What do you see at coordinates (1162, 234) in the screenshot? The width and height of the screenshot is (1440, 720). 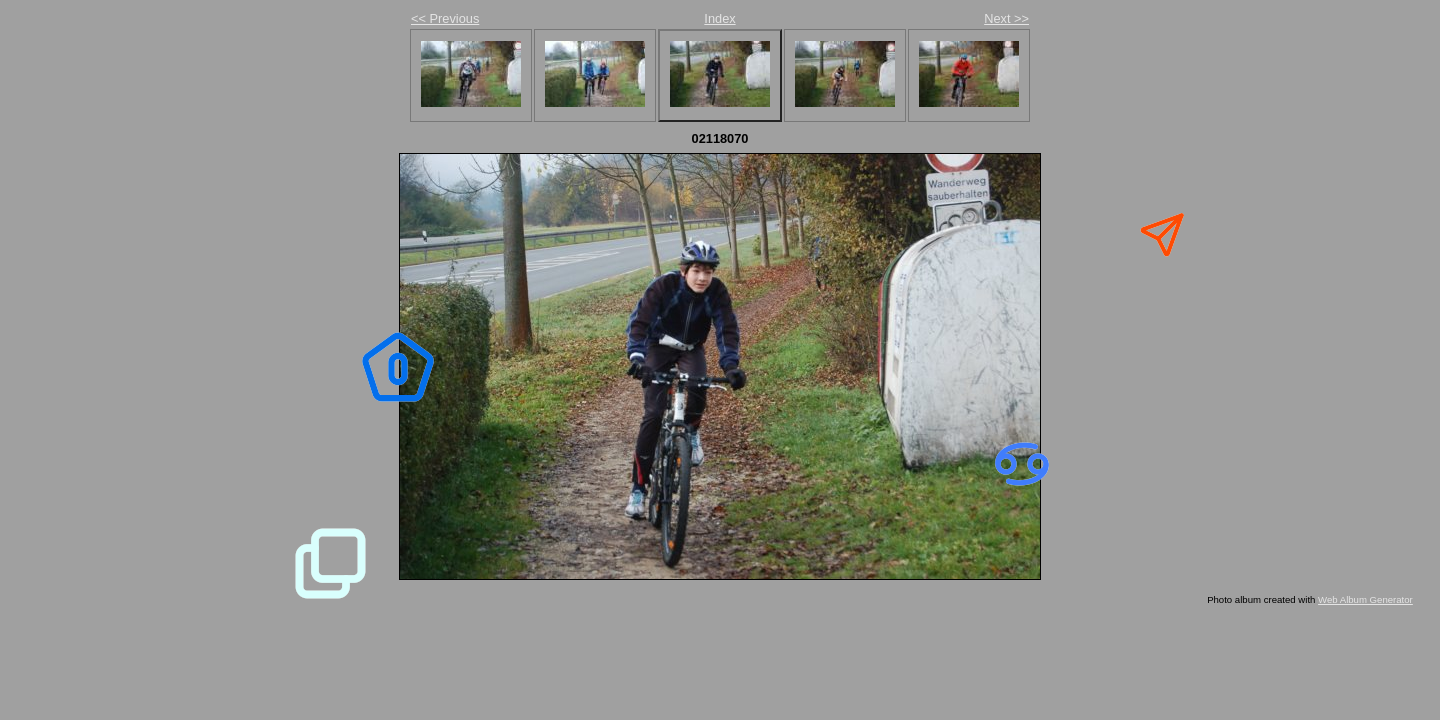 I see `send a message` at bounding box center [1162, 234].